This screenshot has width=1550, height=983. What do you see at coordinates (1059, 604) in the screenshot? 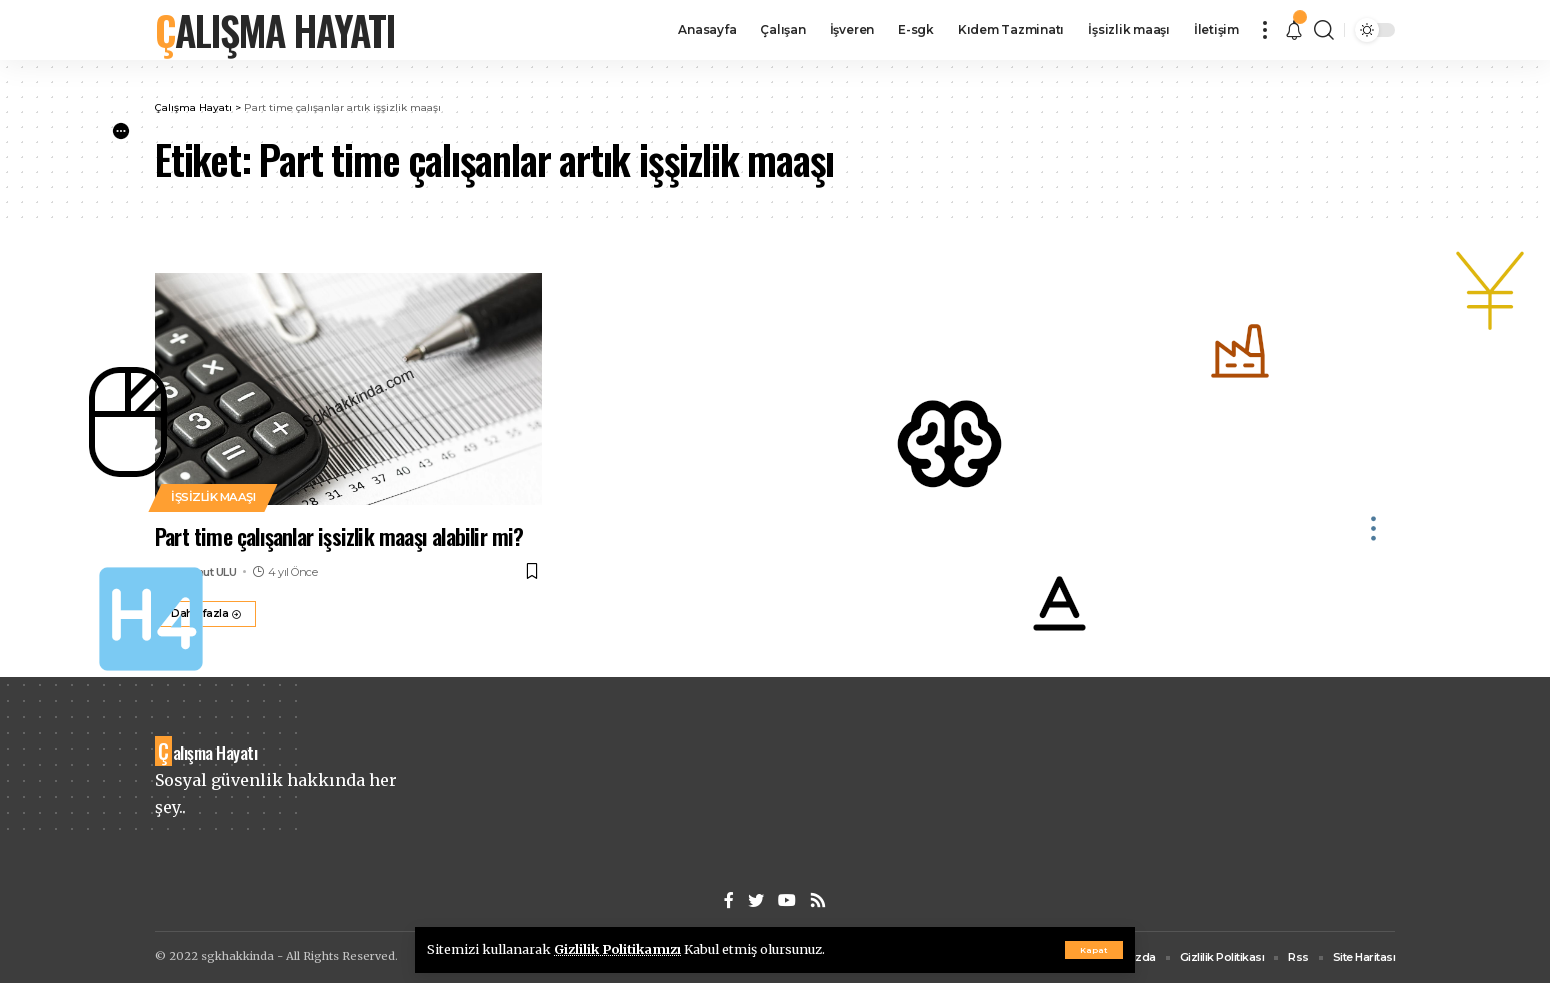
I see `apply underline formatting to text` at bounding box center [1059, 604].